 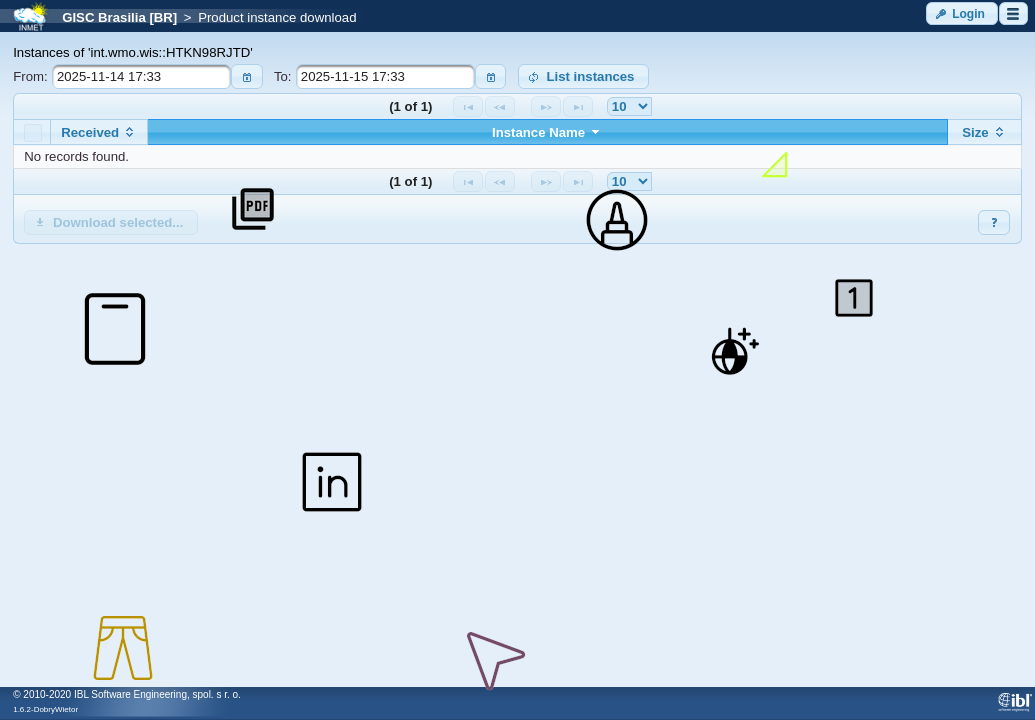 What do you see at coordinates (854, 298) in the screenshot?
I see `indicates first item or step in a sequence` at bounding box center [854, 298].